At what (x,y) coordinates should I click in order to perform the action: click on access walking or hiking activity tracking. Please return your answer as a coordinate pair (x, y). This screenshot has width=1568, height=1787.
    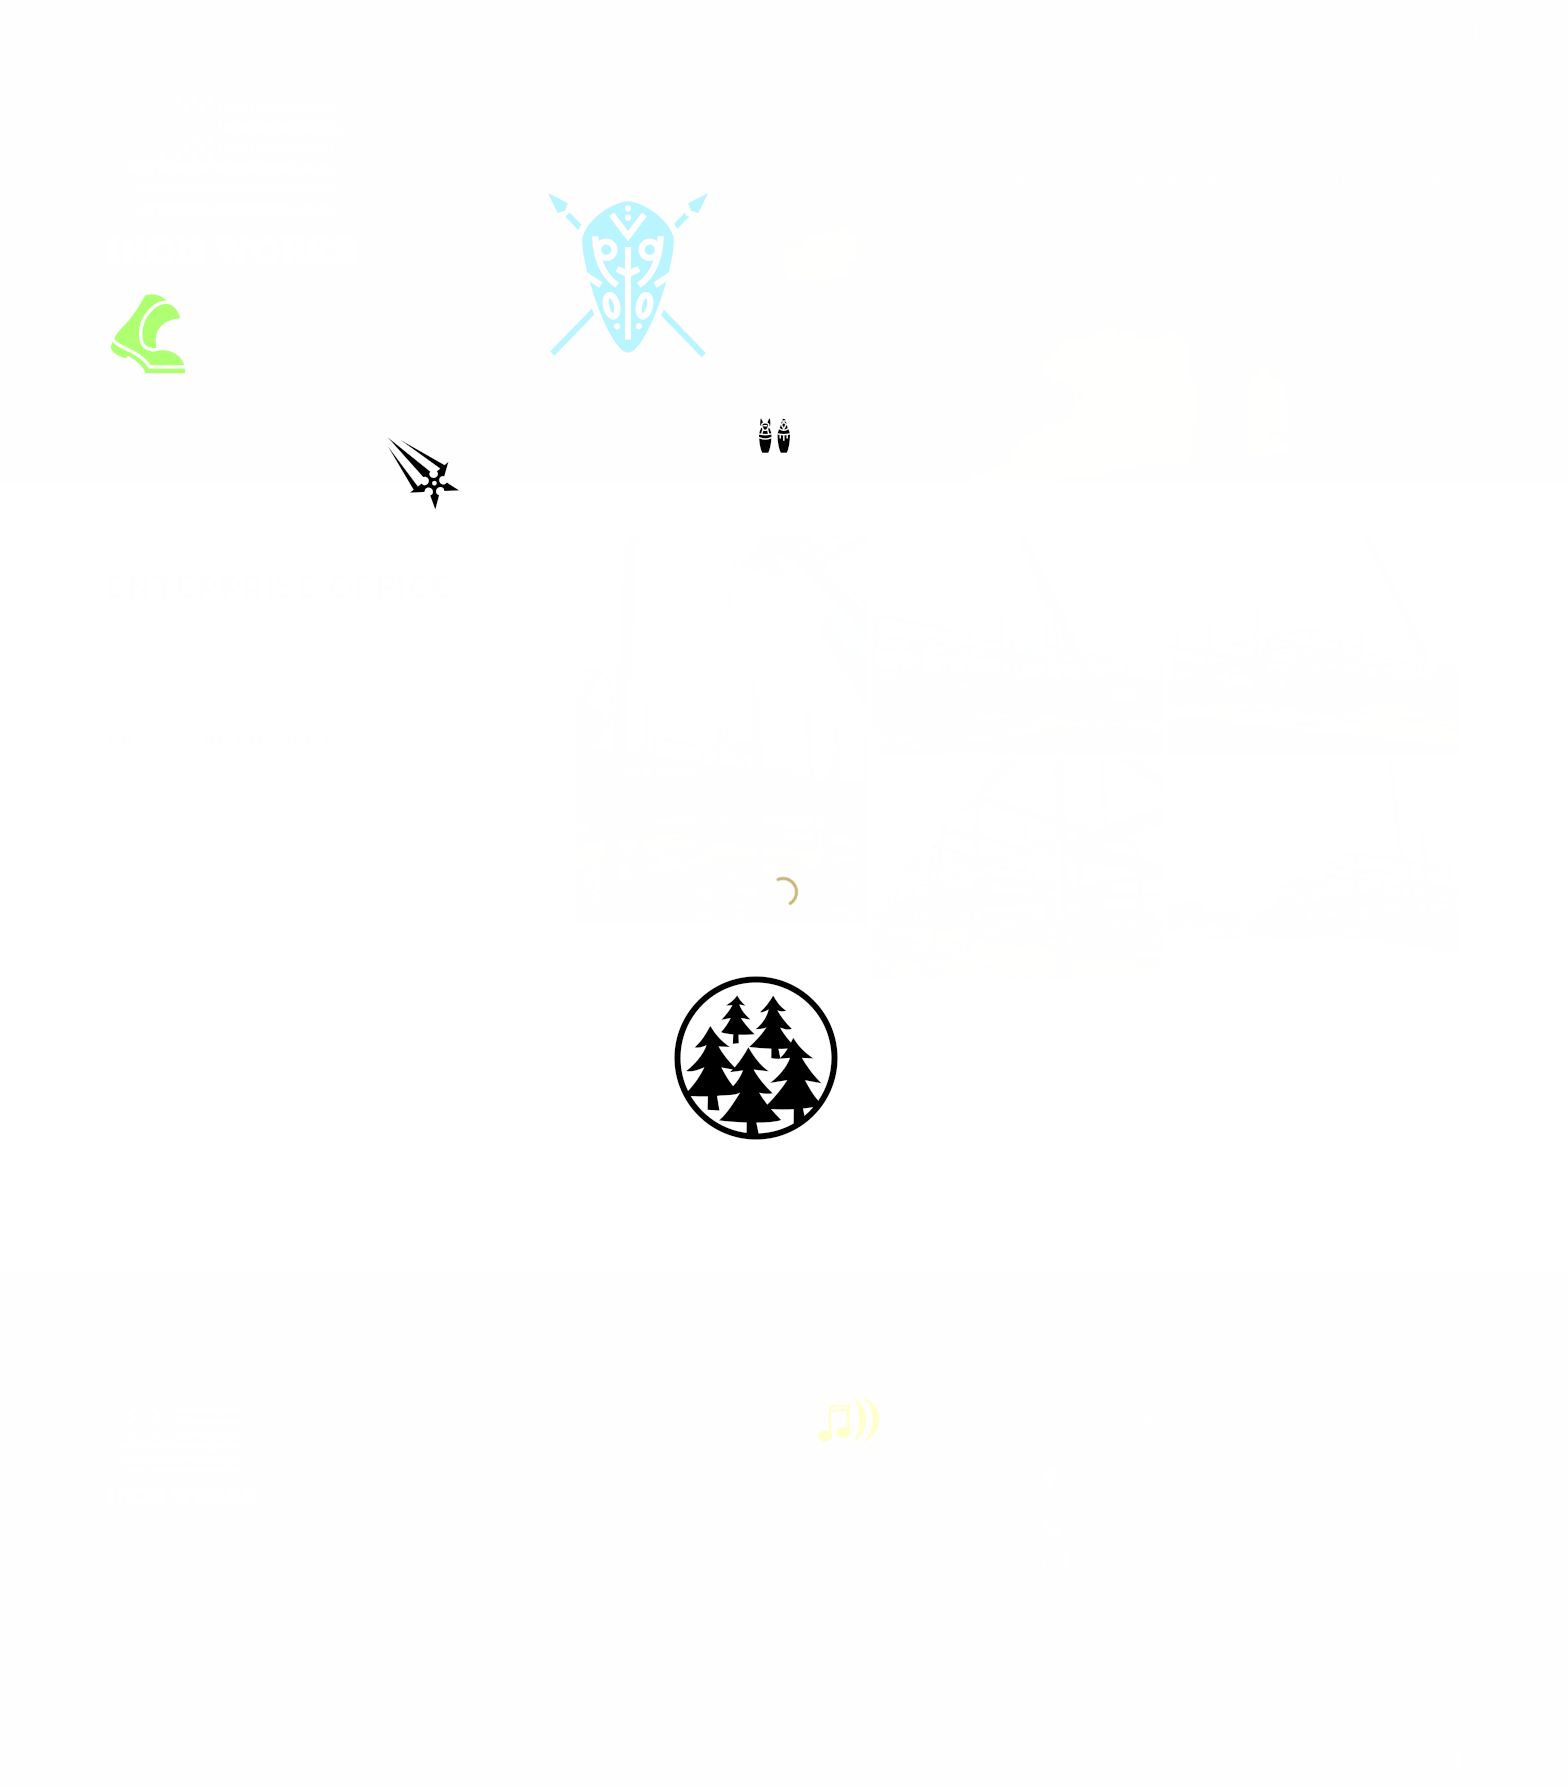
    Looking at the image, I should click on (149, 335).